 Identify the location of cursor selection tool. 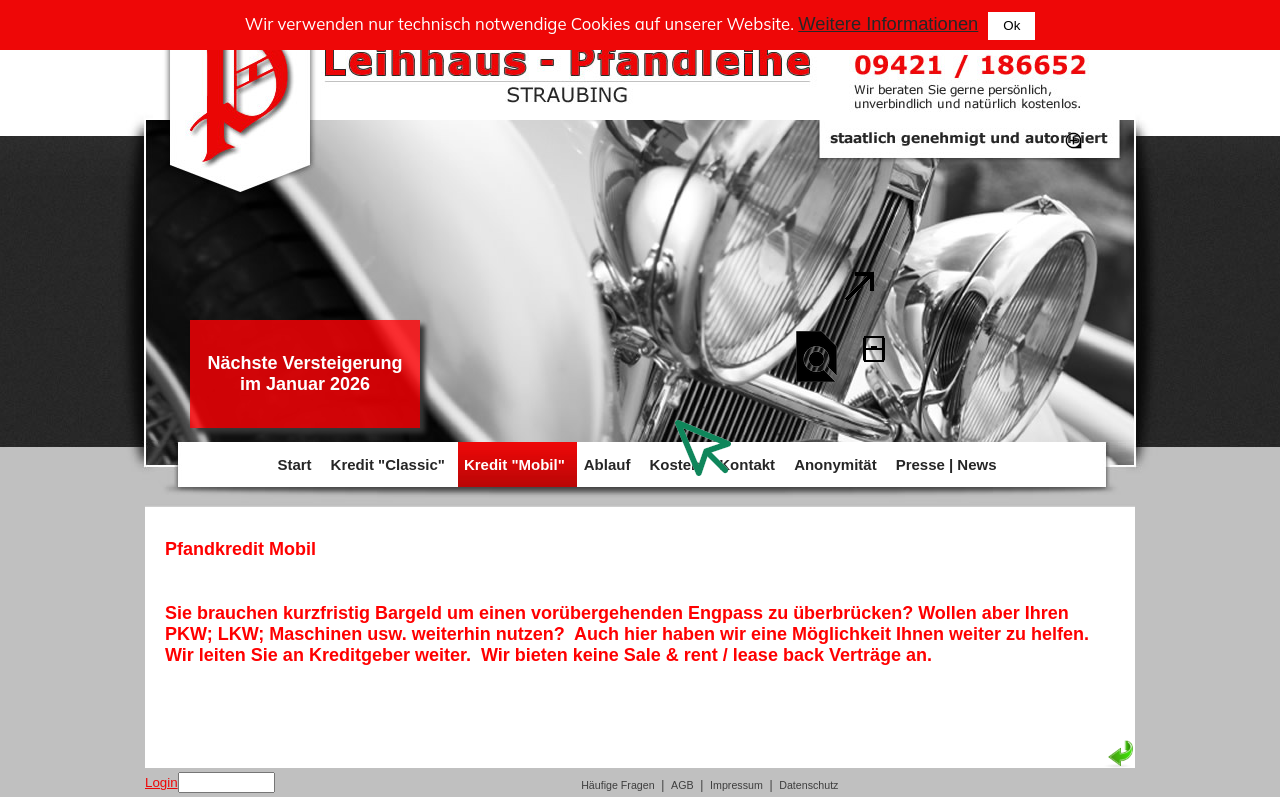
(704, 449).